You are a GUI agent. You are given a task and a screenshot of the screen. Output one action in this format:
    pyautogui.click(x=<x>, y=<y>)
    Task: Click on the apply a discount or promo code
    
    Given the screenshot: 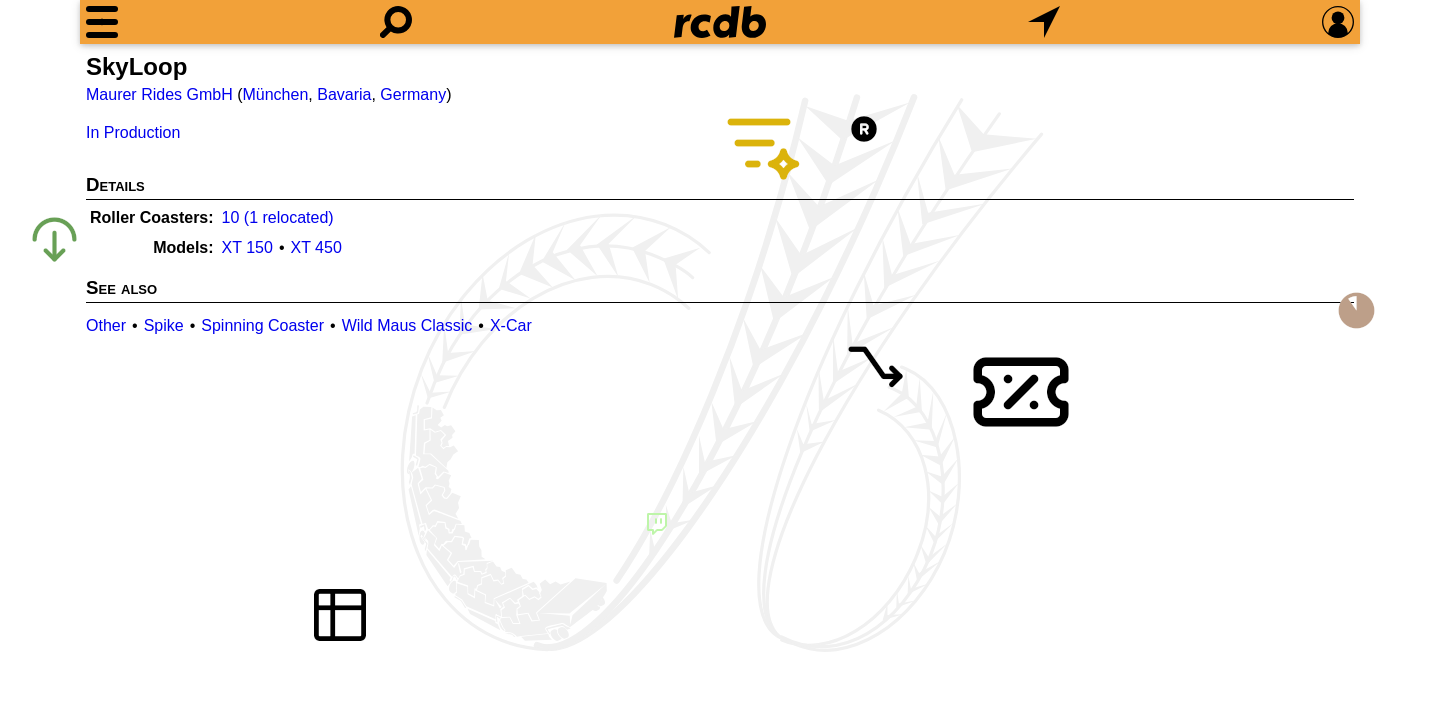 What is the action you would take?
    pyautogui.click(x=1021, y=392)
    